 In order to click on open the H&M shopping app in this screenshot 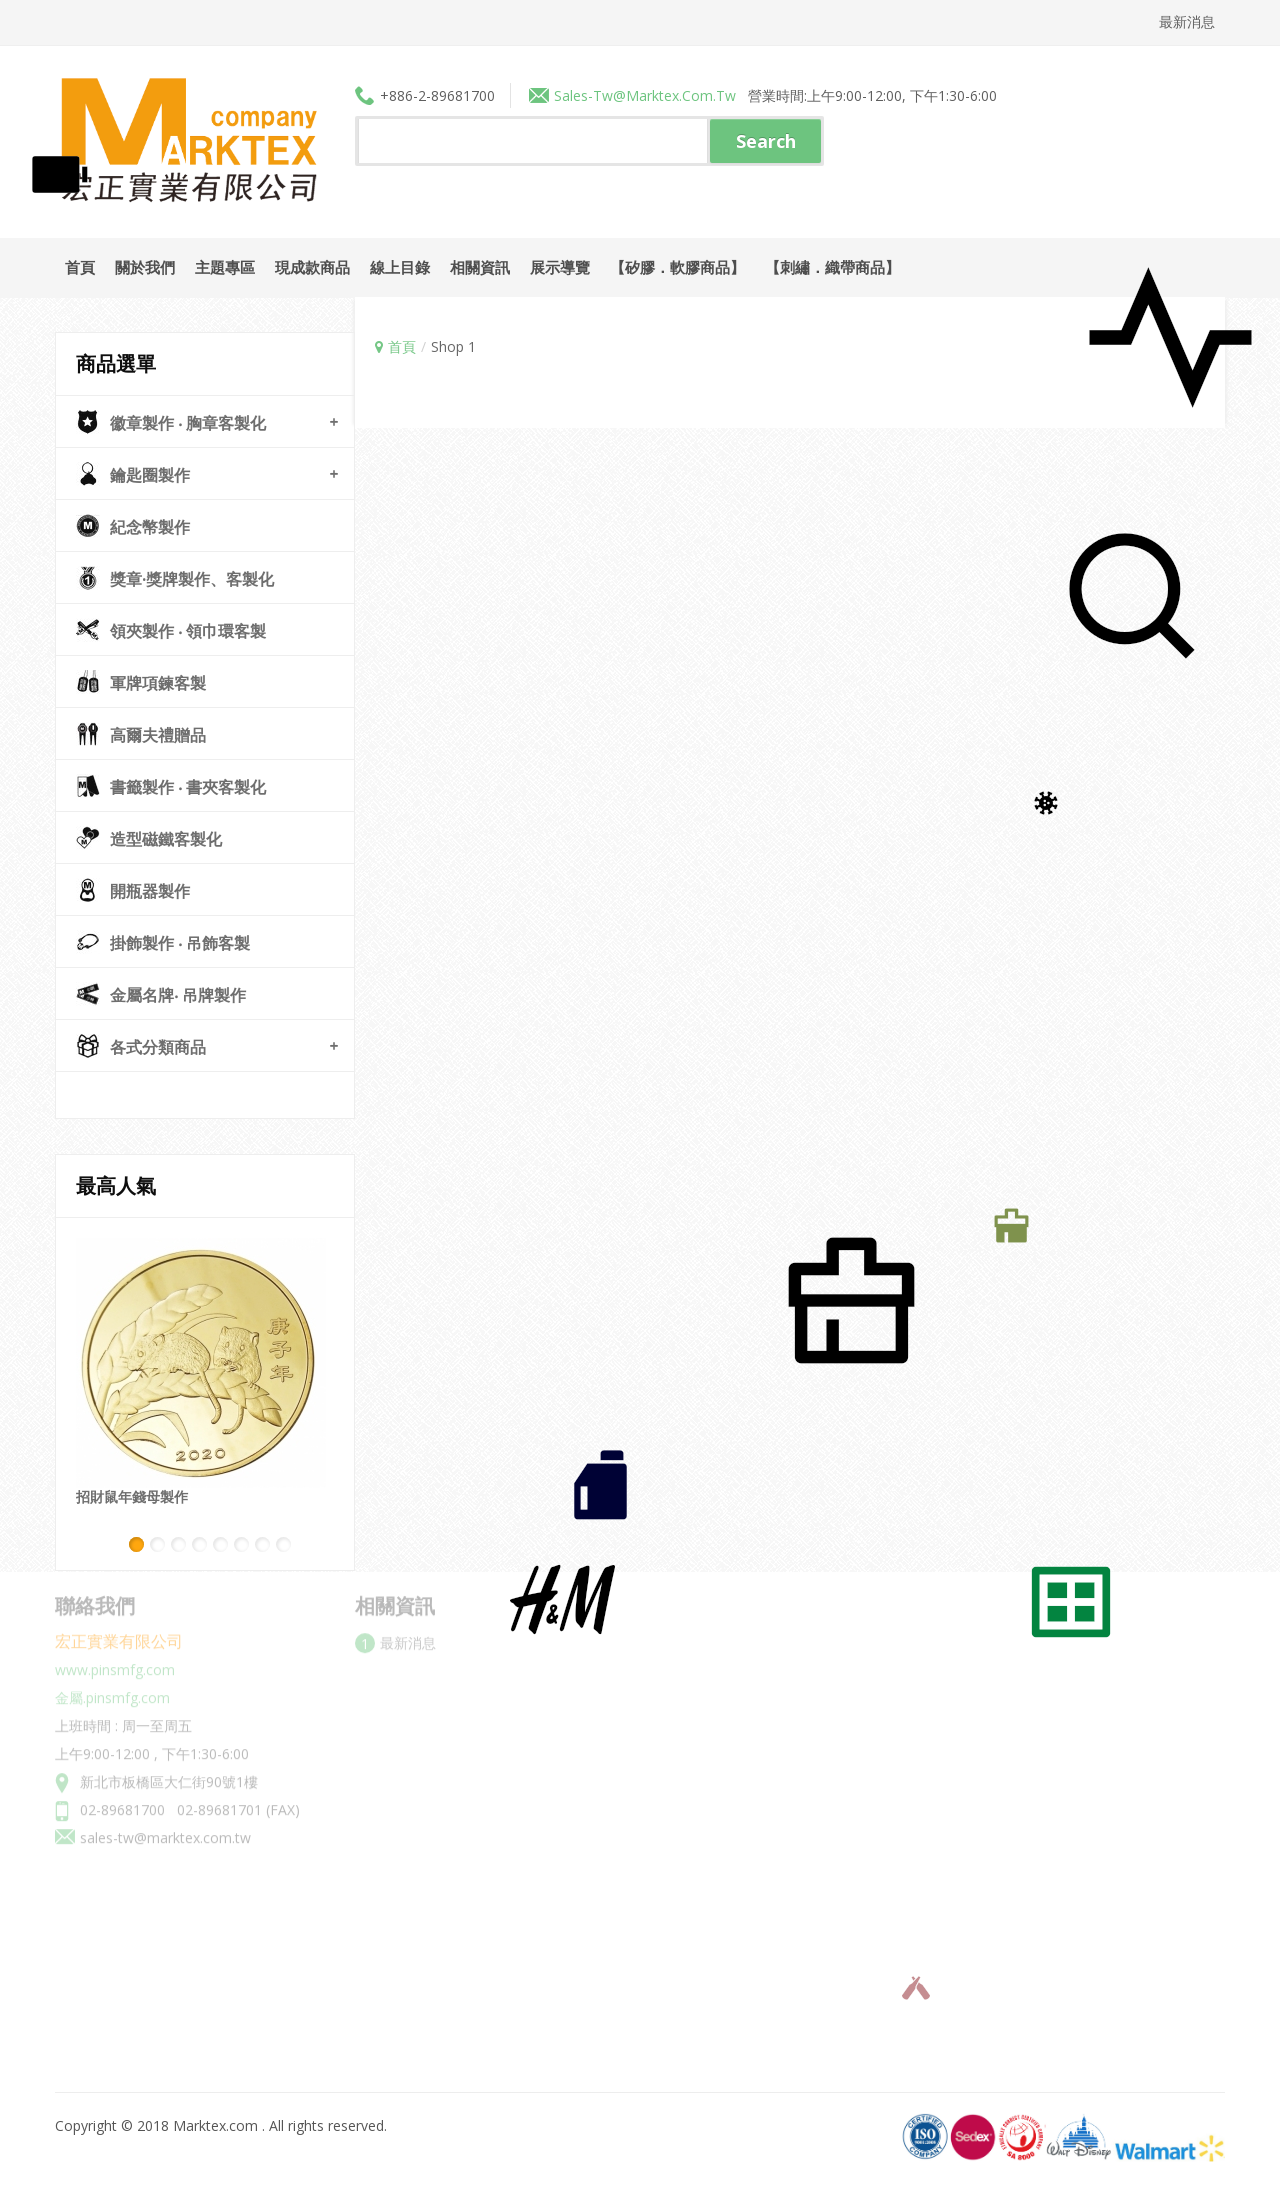, I will do `click(562, 1599)`.